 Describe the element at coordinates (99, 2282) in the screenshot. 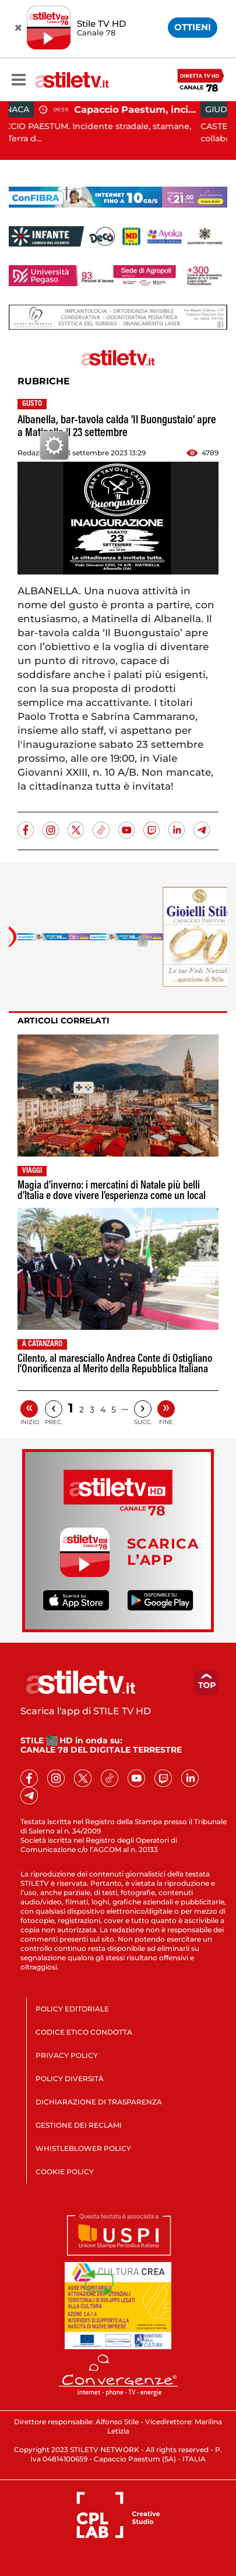

I see `sync or refresh mail messages` at that location.